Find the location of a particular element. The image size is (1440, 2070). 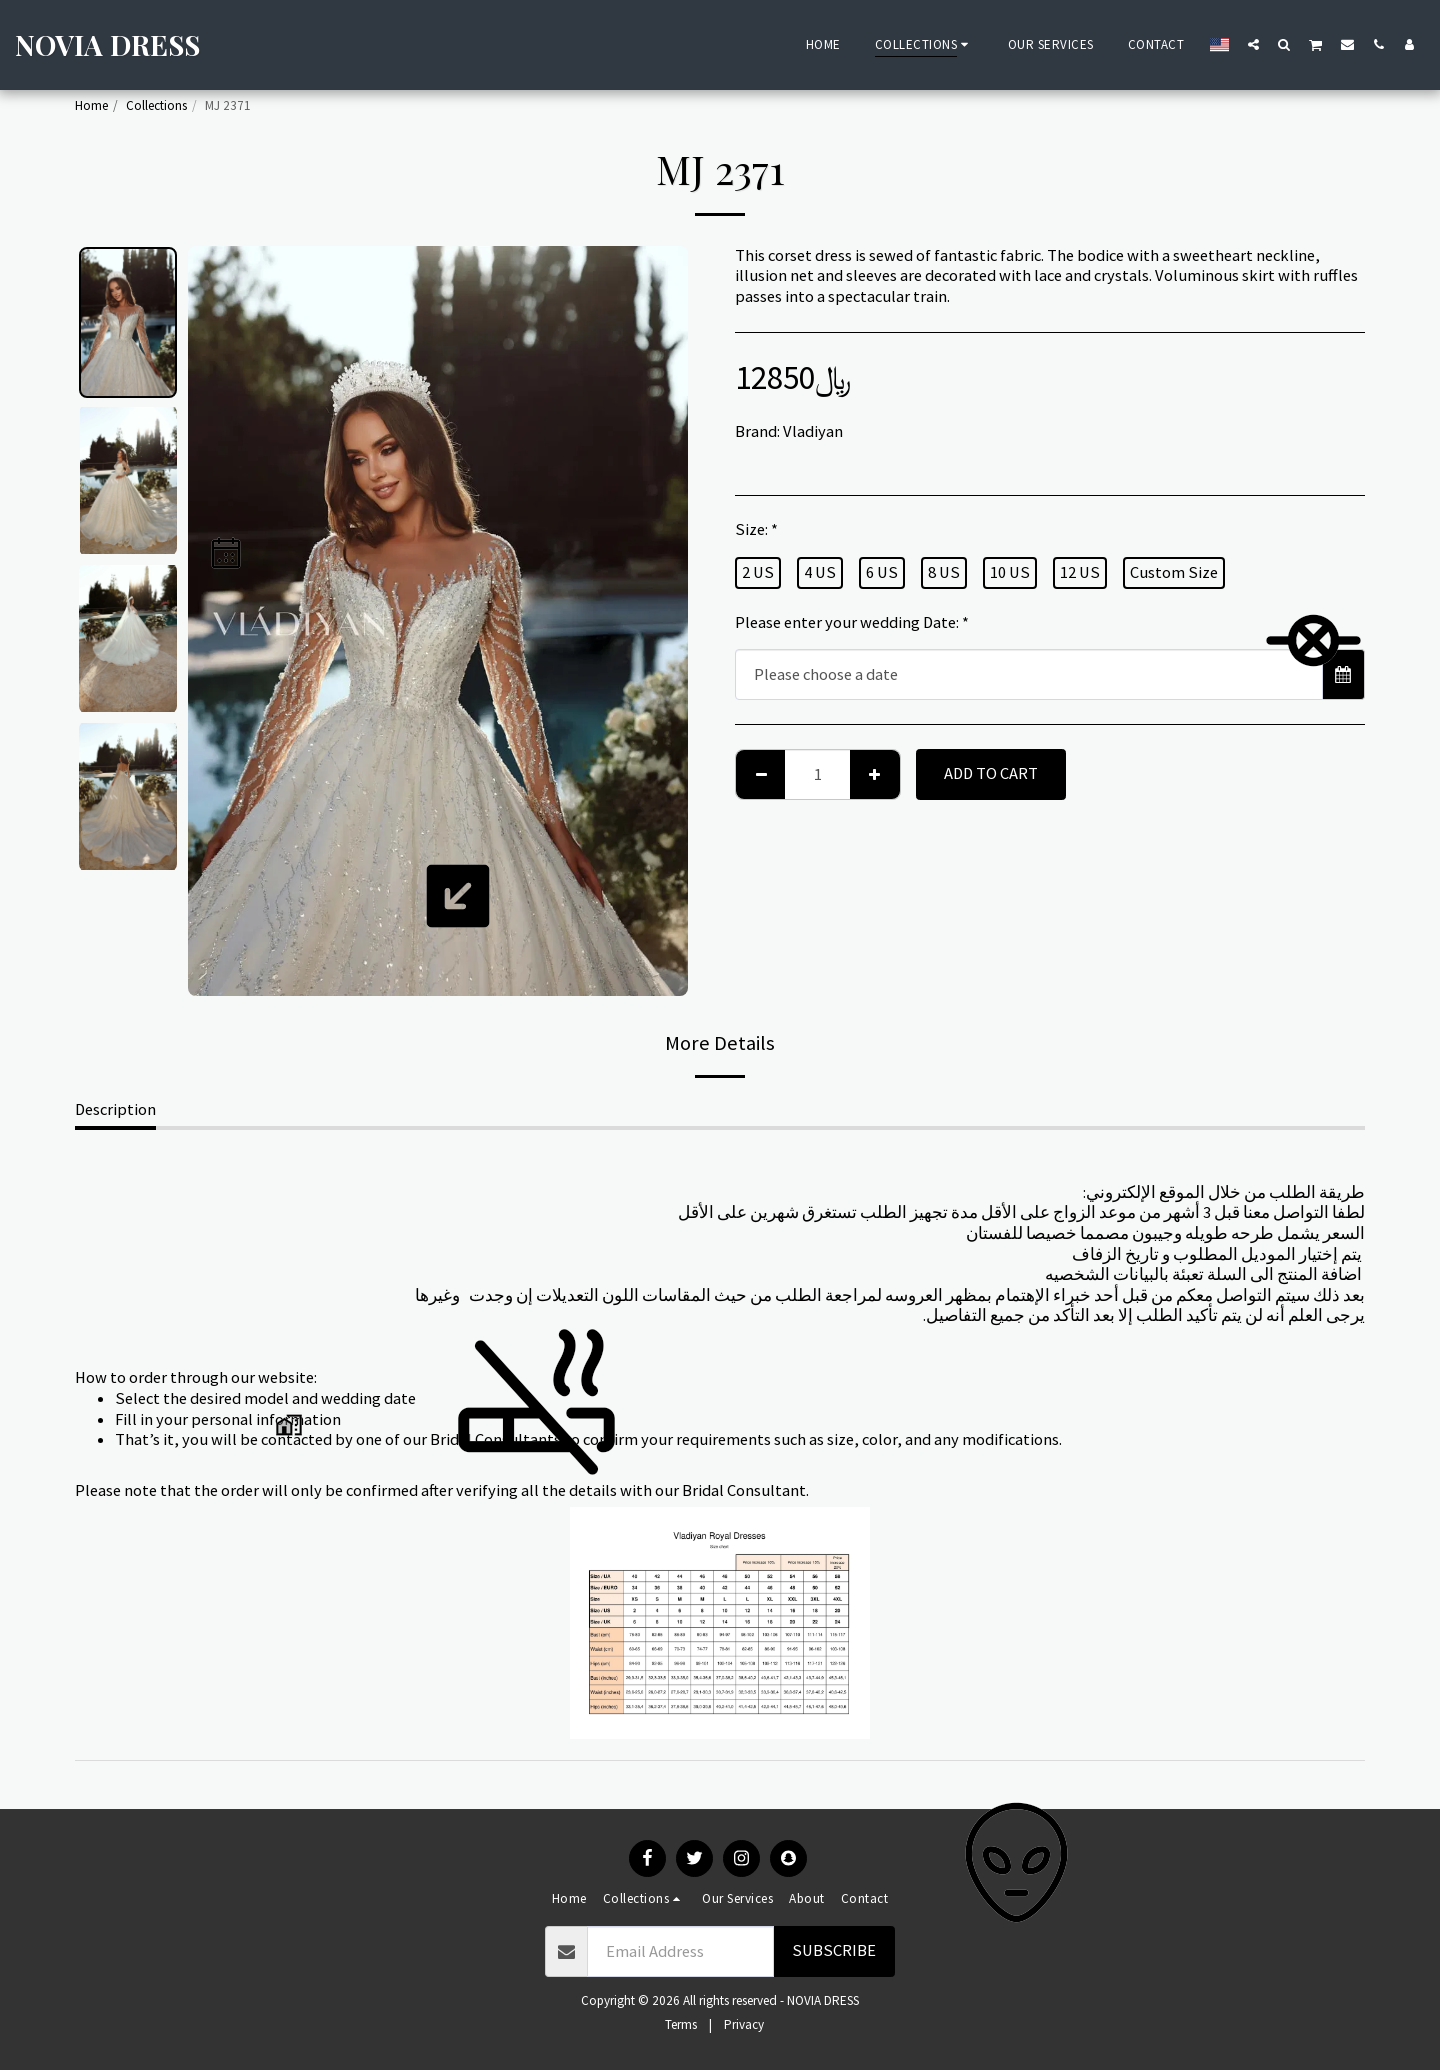

no smoking zone indicator is located at coordinates (536, 1407).